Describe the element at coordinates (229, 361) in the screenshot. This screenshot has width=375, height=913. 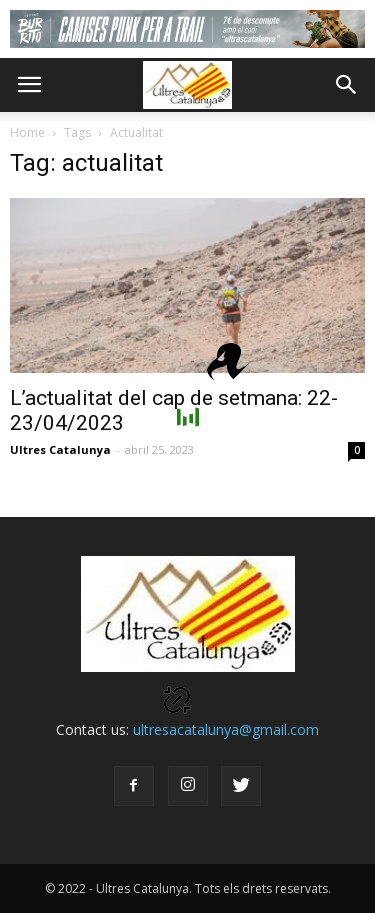
I see `visit The Register technology news website` at that location.